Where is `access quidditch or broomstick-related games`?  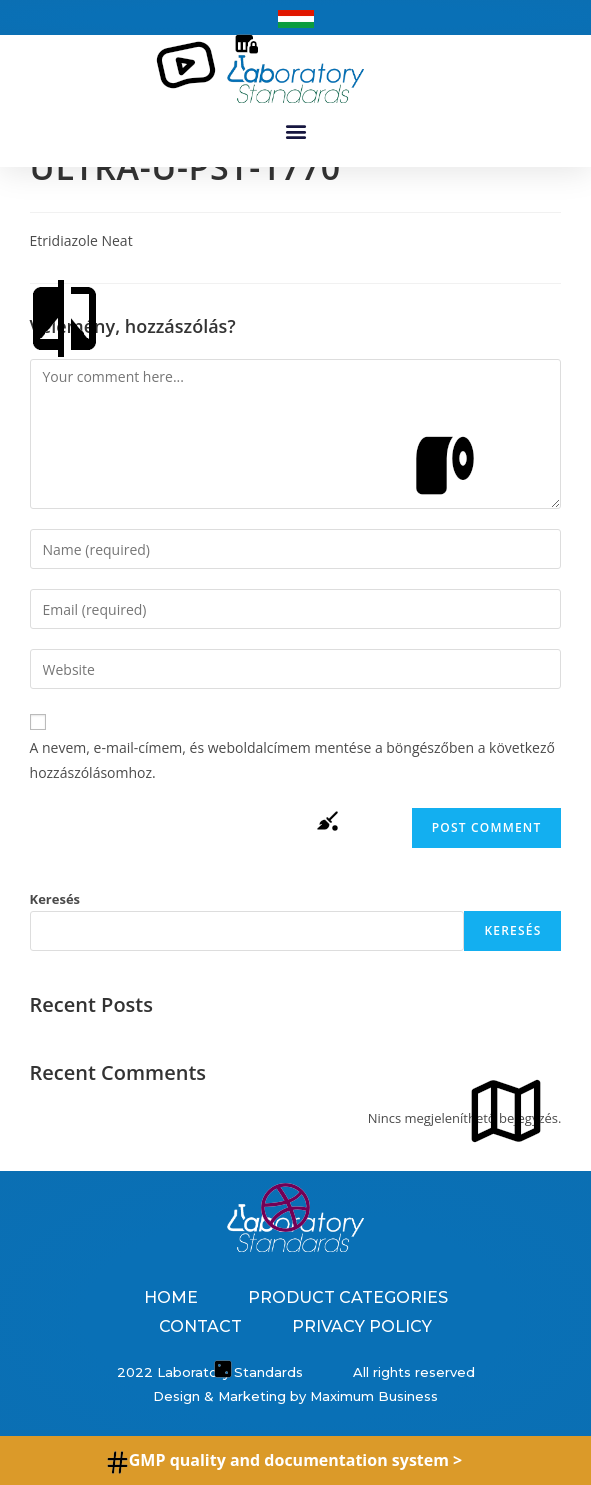
access quidditch or broomstick-related games is located at coordinates (327, 820).